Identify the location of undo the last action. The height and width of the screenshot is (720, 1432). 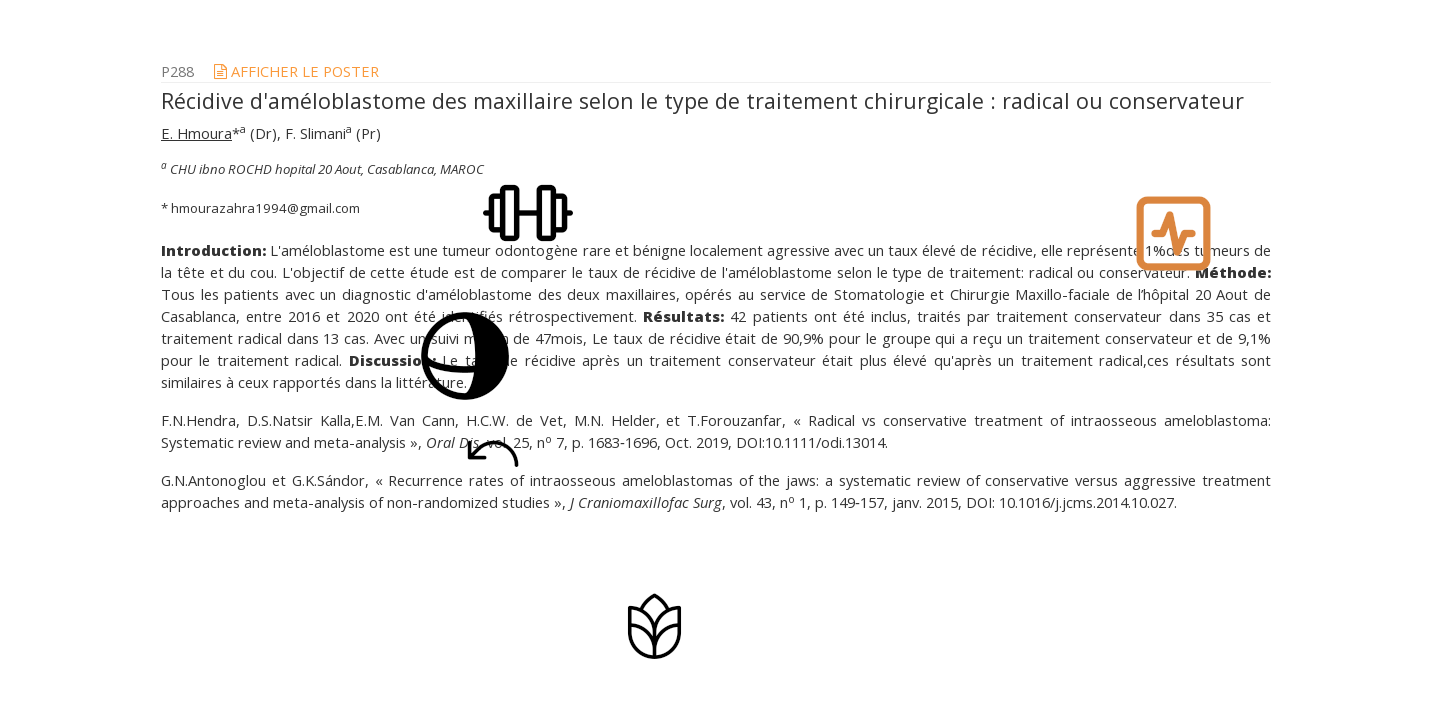
(494, 452).